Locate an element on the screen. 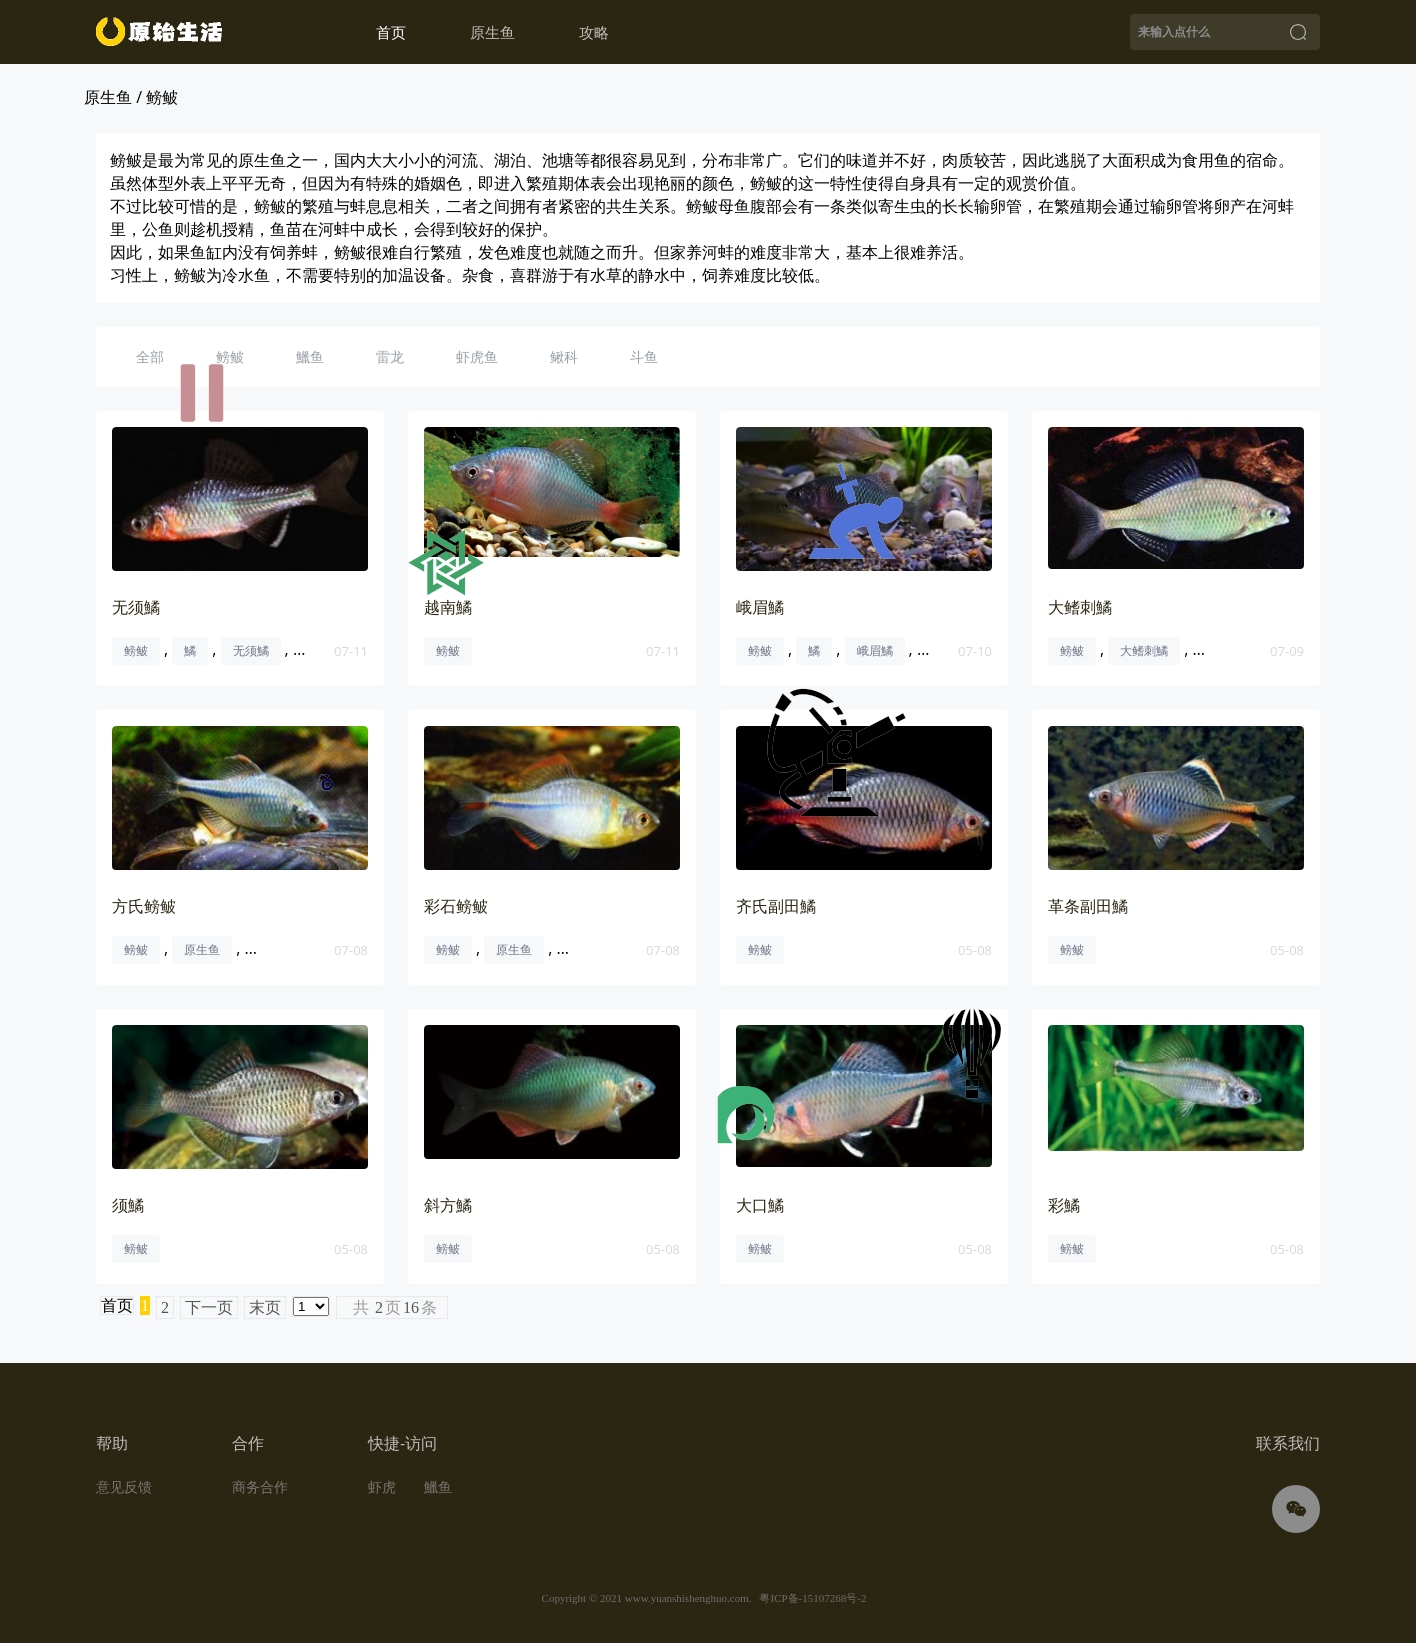  select tentacle or sea creature ability is located at coordinates (746, 1114).